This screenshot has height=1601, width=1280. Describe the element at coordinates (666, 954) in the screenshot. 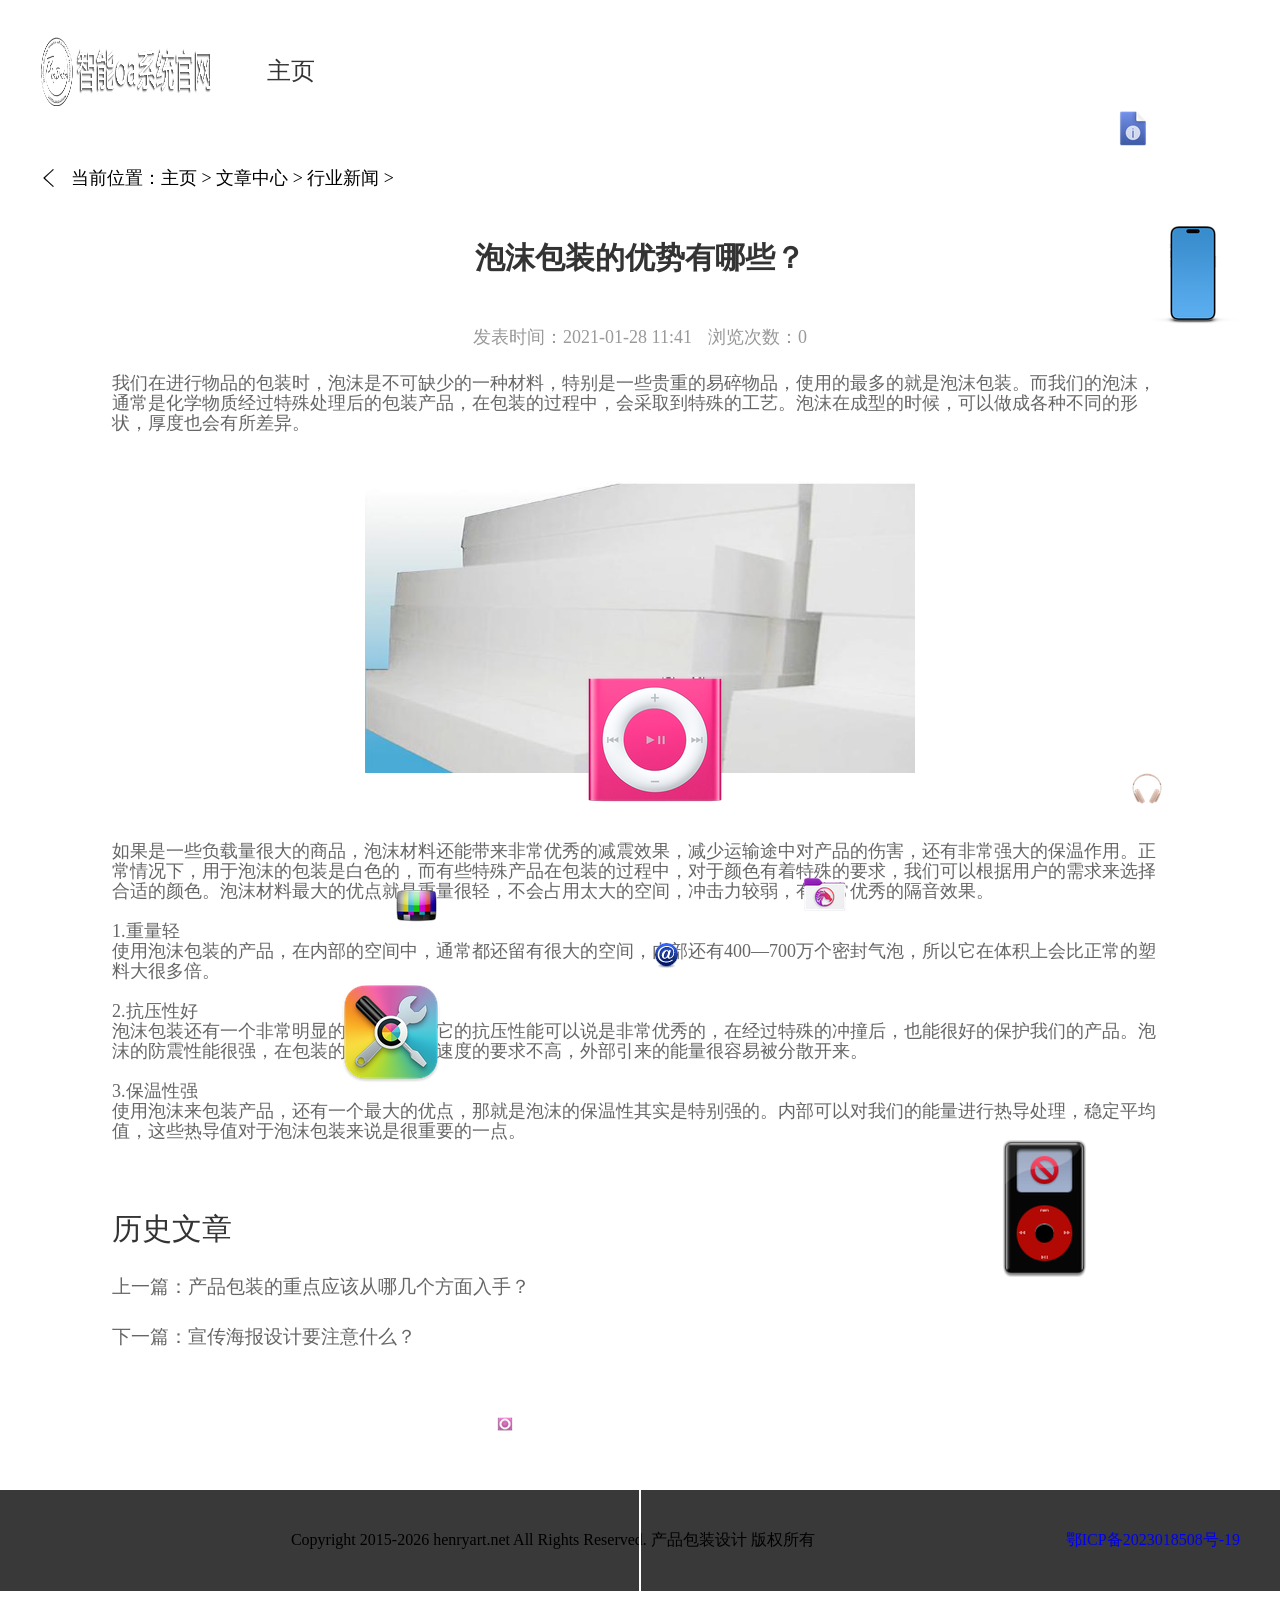

I see `access email account settings` at that location.